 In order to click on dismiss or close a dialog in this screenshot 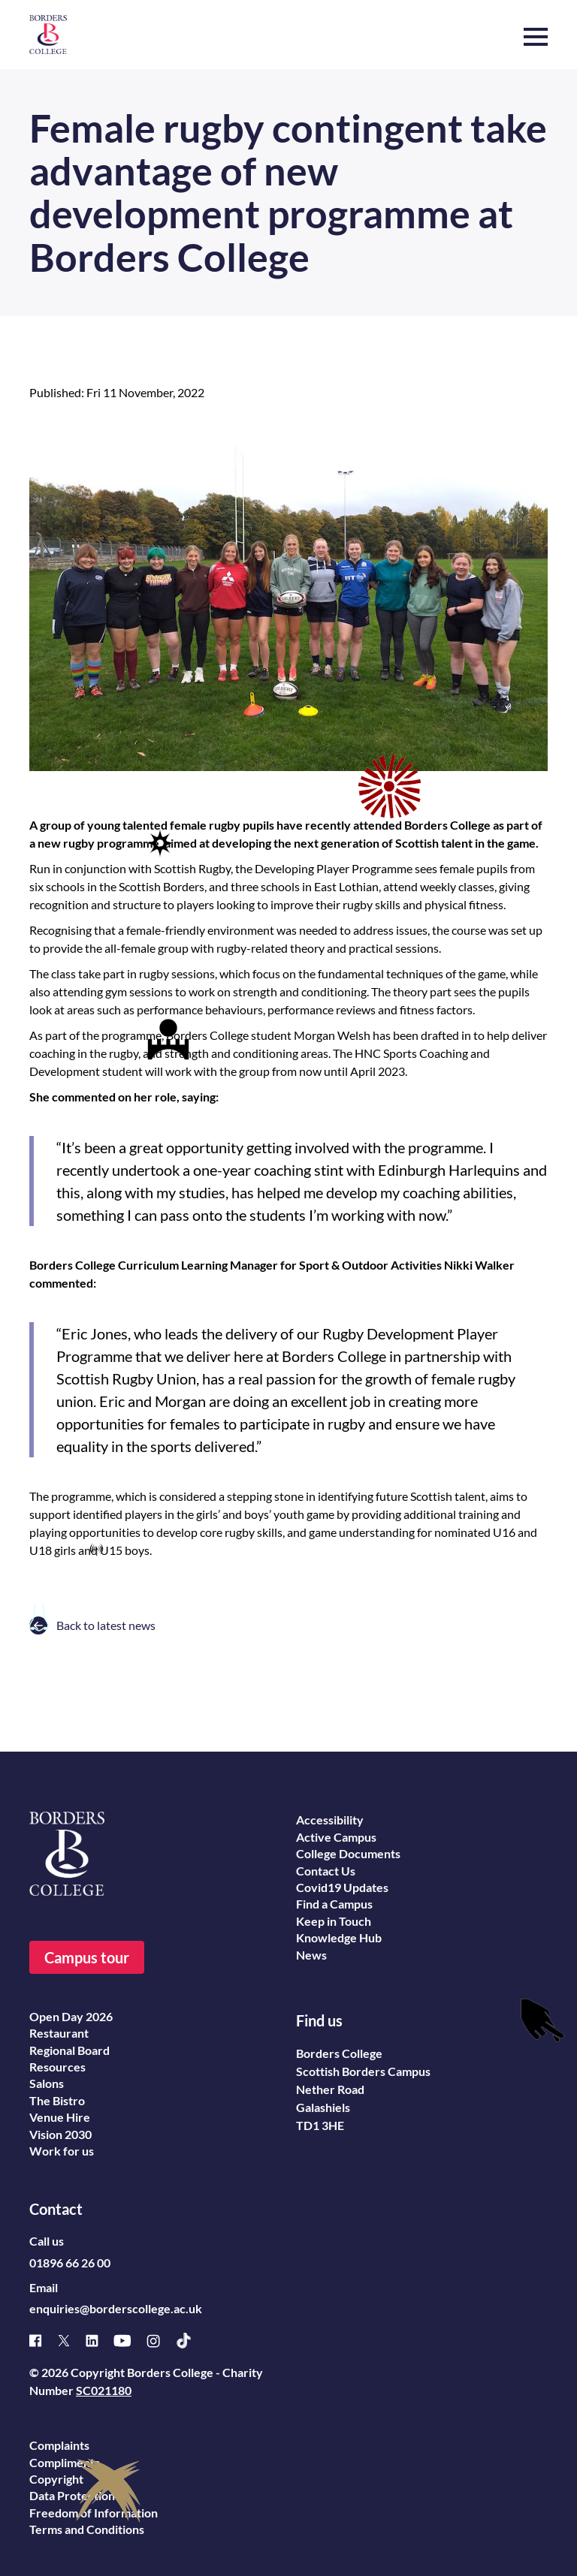, I will do `click(107, 2490)`.